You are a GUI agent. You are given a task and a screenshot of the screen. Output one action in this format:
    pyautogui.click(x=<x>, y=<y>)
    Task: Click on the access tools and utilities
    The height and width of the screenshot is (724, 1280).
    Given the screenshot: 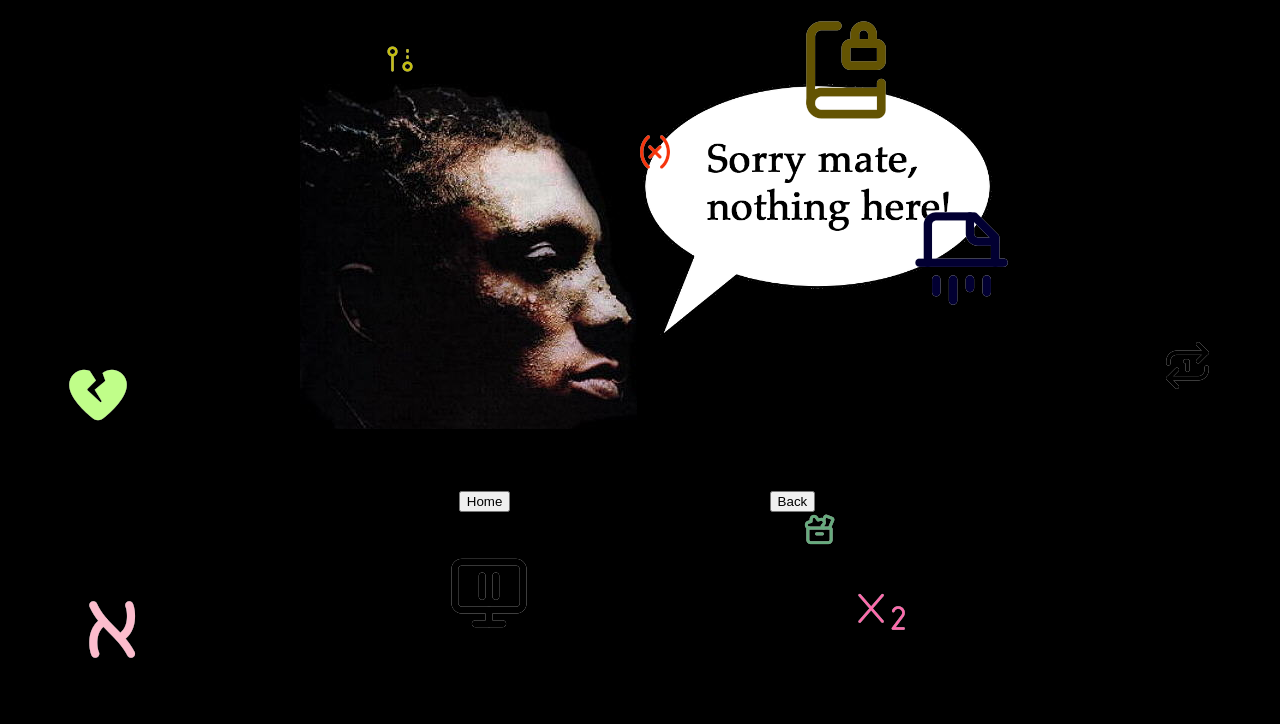 What is the action you would take?
    pyautogui.click(x=819, y=529)
    